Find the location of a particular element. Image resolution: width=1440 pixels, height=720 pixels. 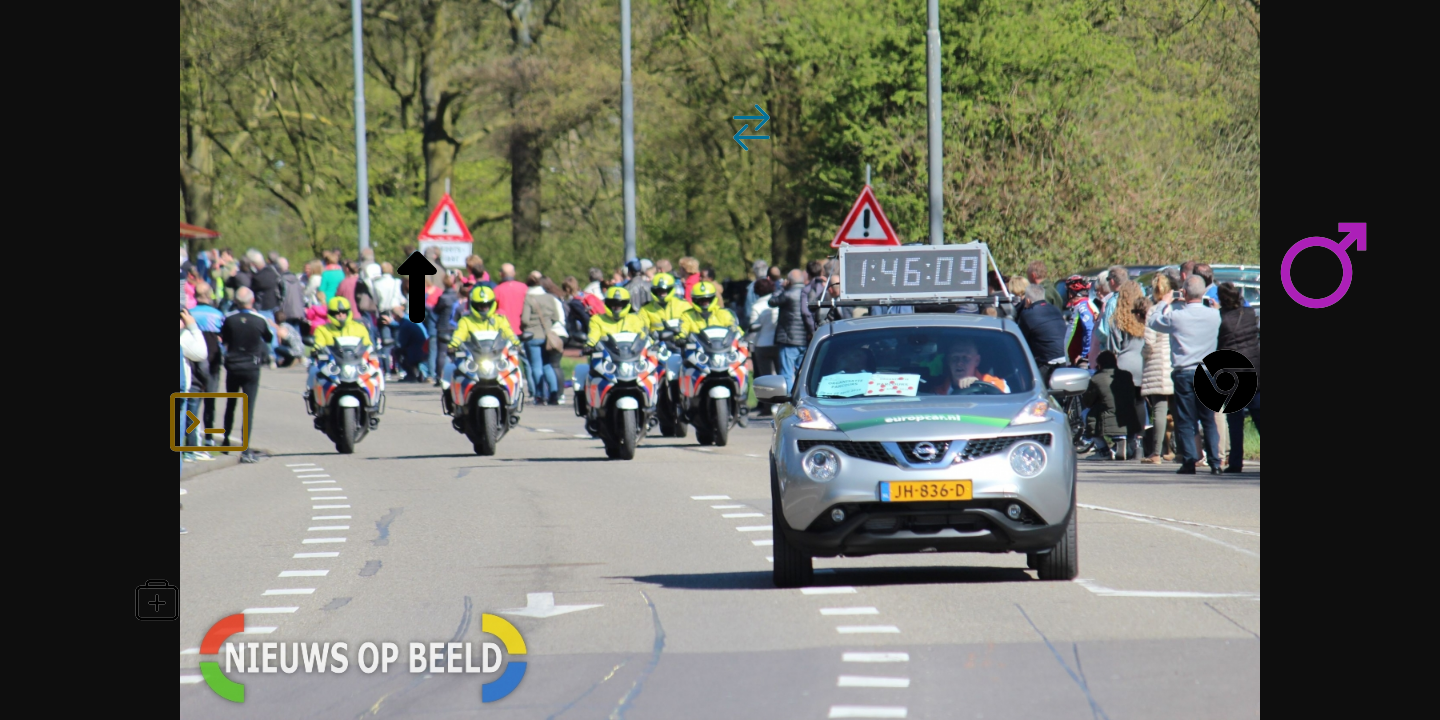

scroll to top of page is located at coordinates (417, 287).